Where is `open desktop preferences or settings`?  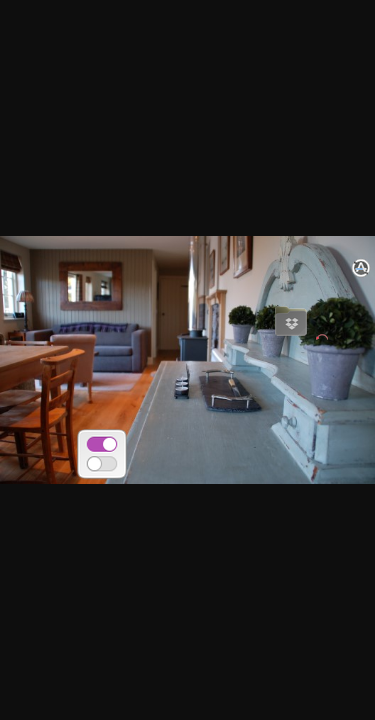 open desktop preferences or settings is located at coordinates (102, 454).